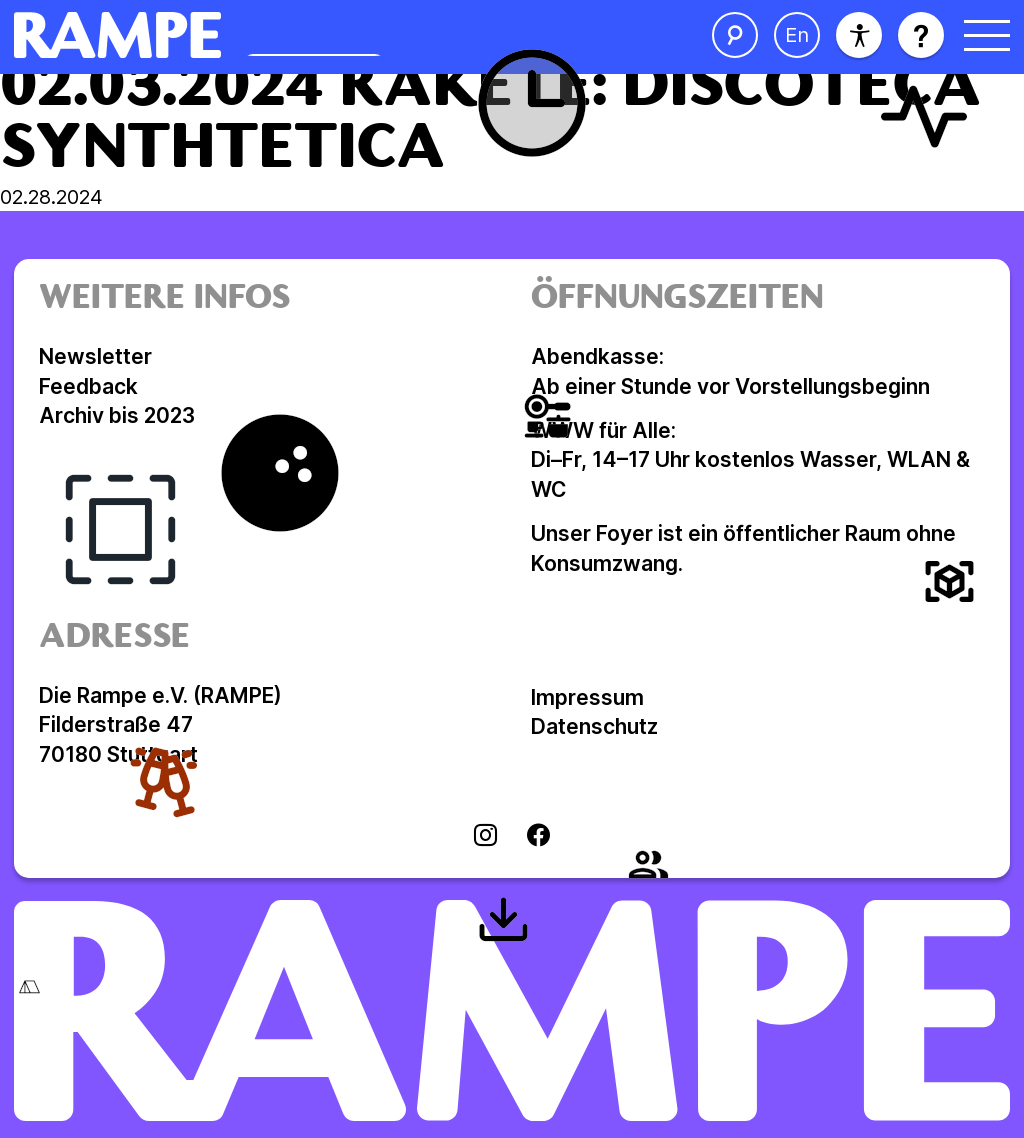  Describe the element at coordinates (924, 118) in the screenshot. I see `view repository activity and insights` at that location.